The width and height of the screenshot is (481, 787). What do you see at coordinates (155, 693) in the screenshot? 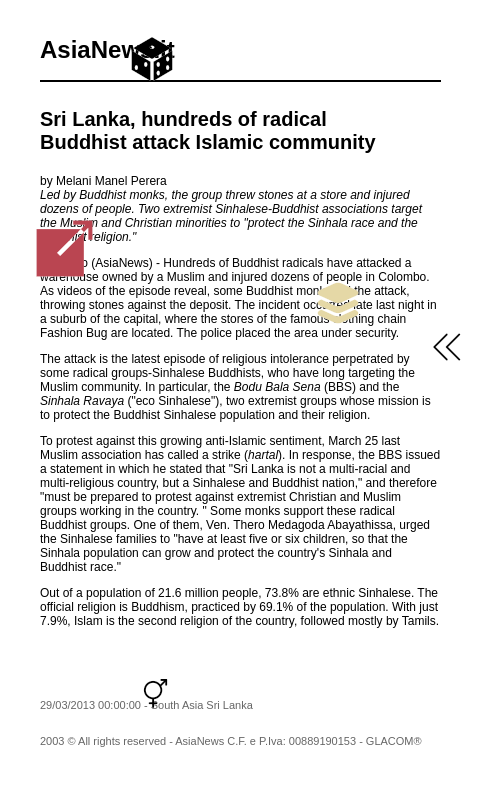
I see `select gender or sex options` at bounding box center [155, 693].